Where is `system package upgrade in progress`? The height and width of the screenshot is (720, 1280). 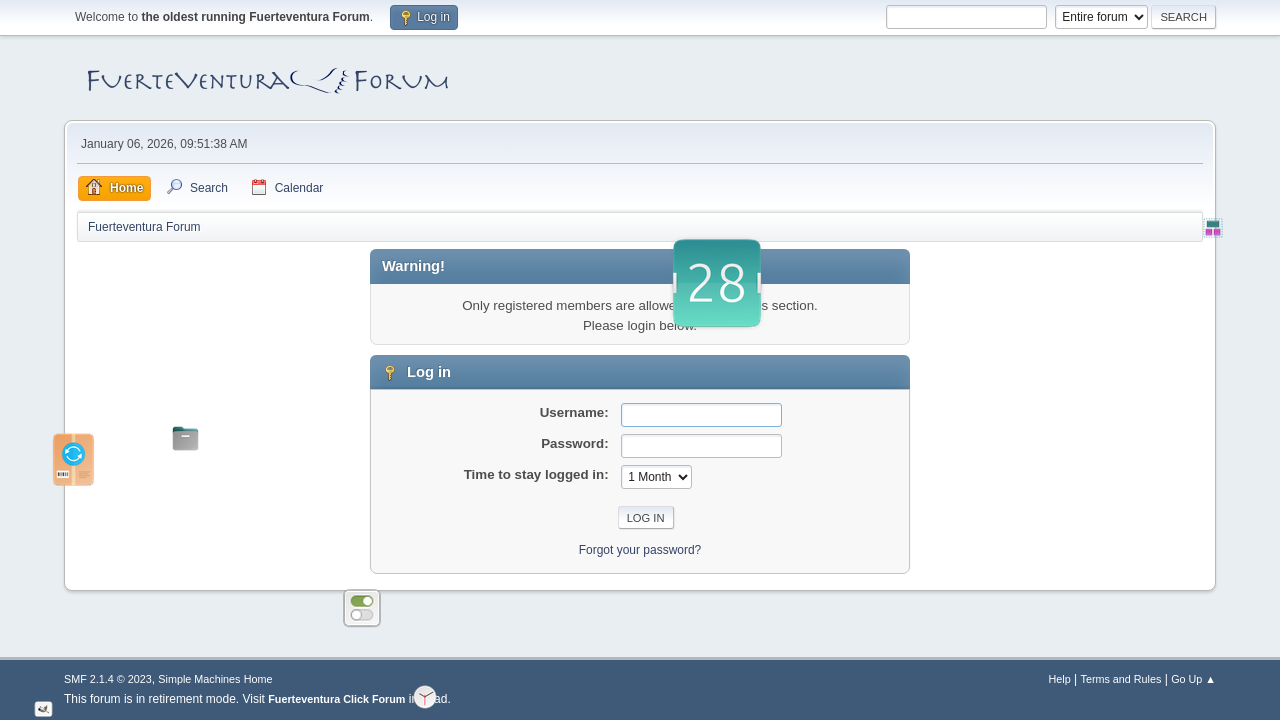 system package upgrade in progress is located at coordinates (73, 459).